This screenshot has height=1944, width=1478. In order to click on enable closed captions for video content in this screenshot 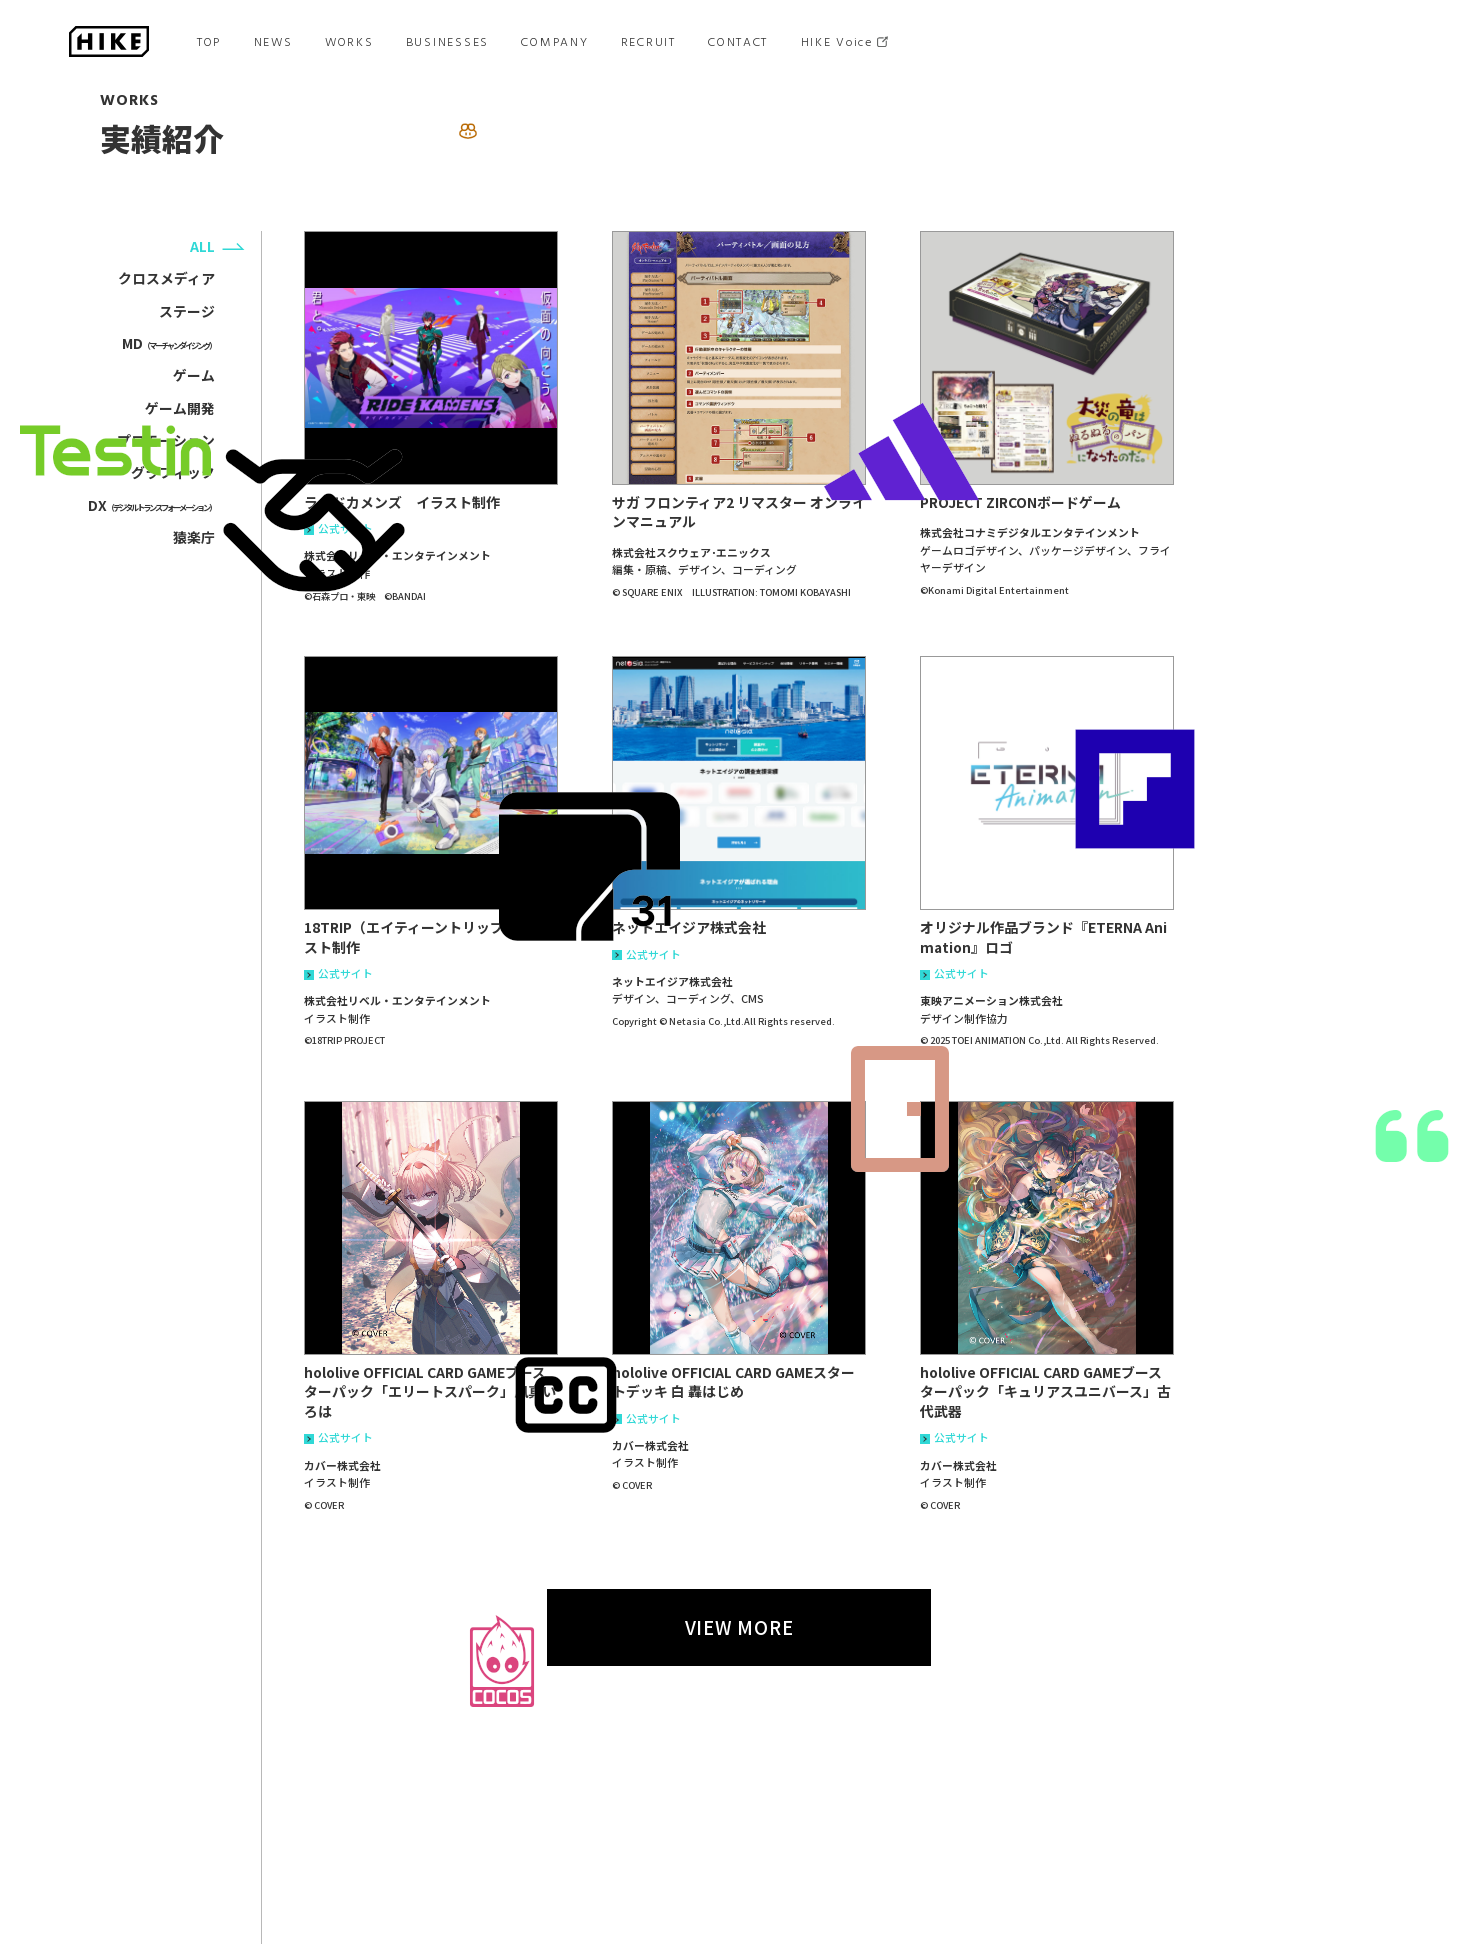, I will do `click(566, 1395)`.